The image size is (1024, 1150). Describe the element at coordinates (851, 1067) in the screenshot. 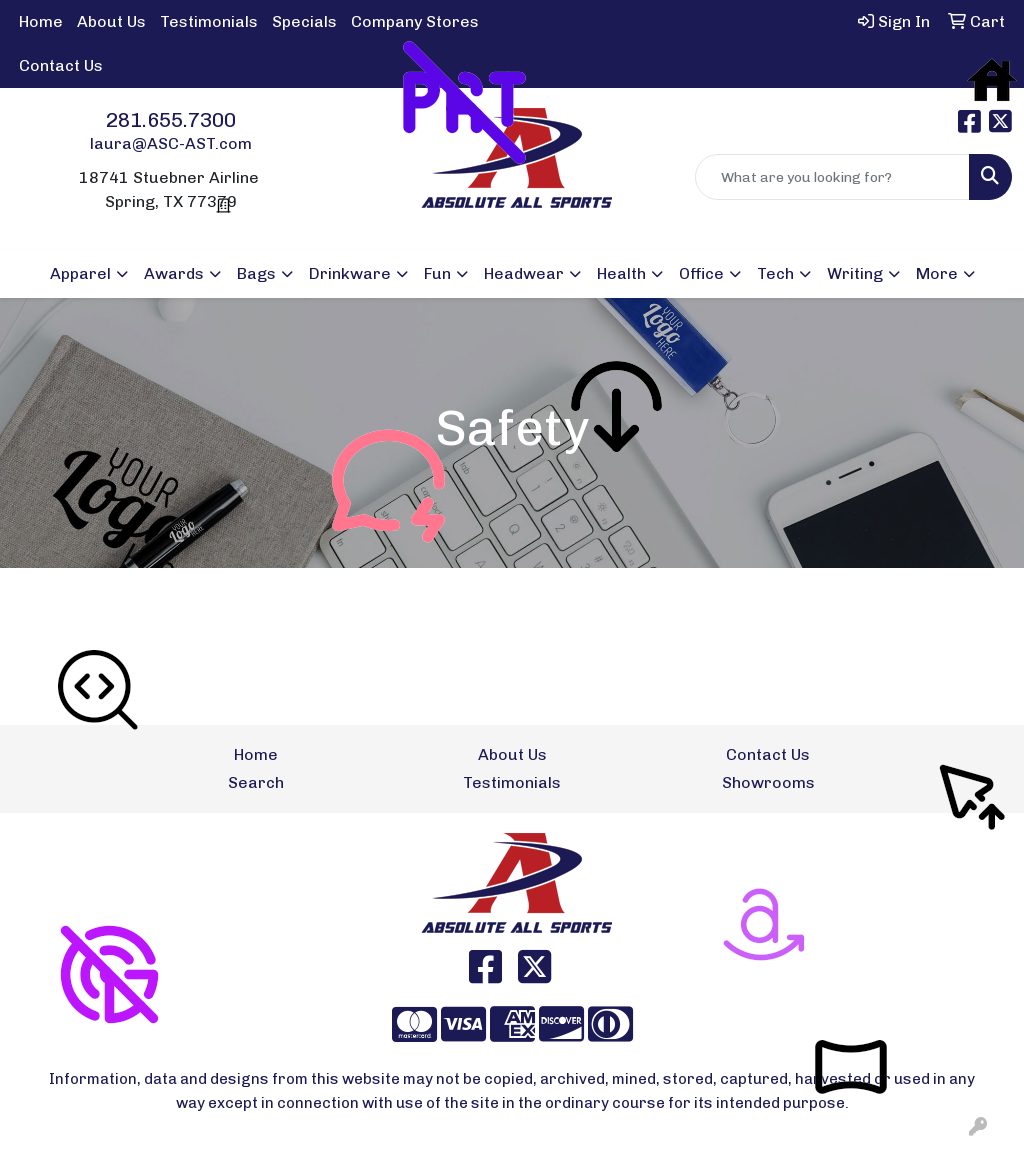

I see `switch to panorama photo mode` at that location.